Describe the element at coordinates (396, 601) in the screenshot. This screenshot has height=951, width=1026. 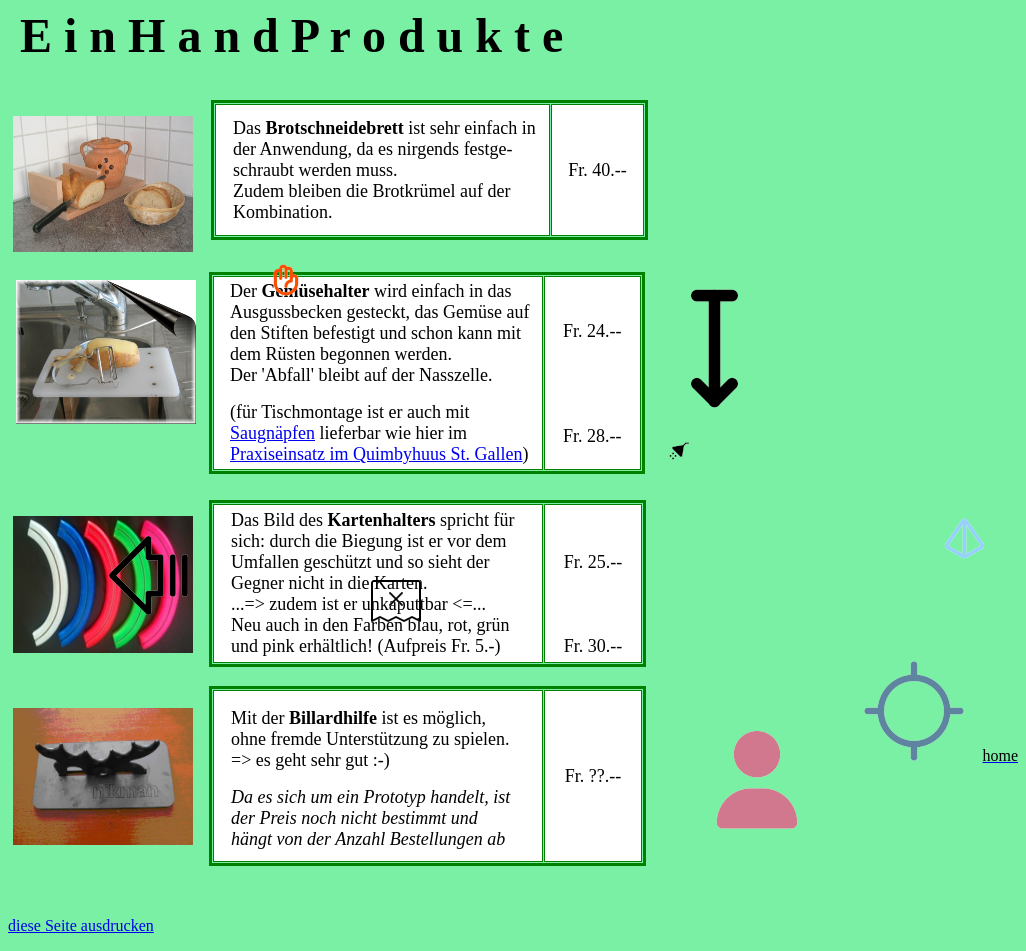
I see `cancel or void a receipt` at that location.